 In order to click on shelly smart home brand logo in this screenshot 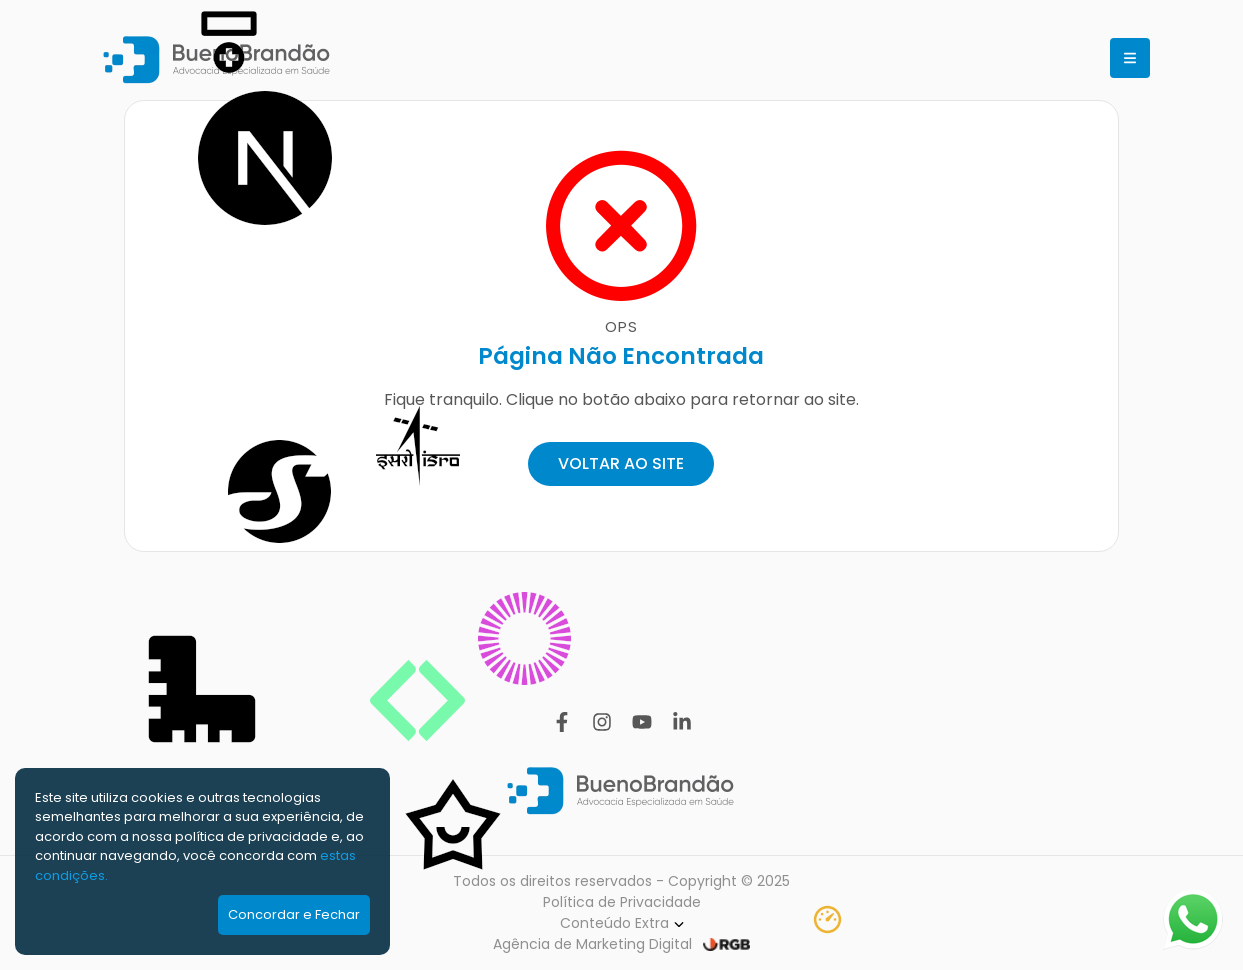, I will do `click(279, 491)`.